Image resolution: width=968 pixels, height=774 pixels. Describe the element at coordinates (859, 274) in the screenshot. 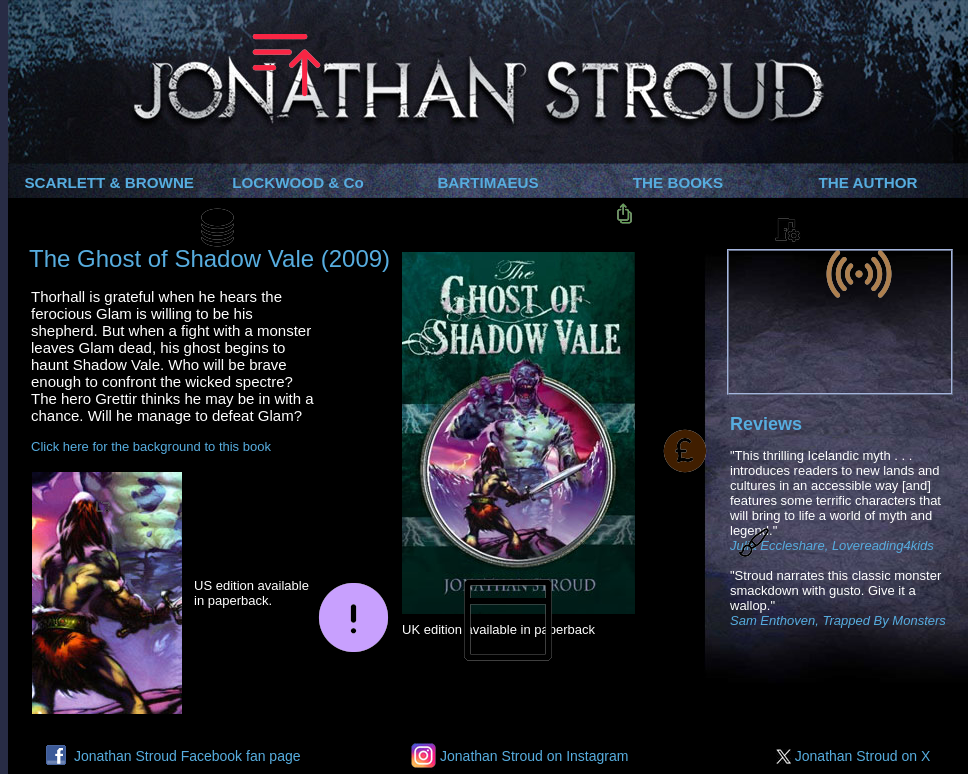

I see `indicates wireless signal strength` at that location.